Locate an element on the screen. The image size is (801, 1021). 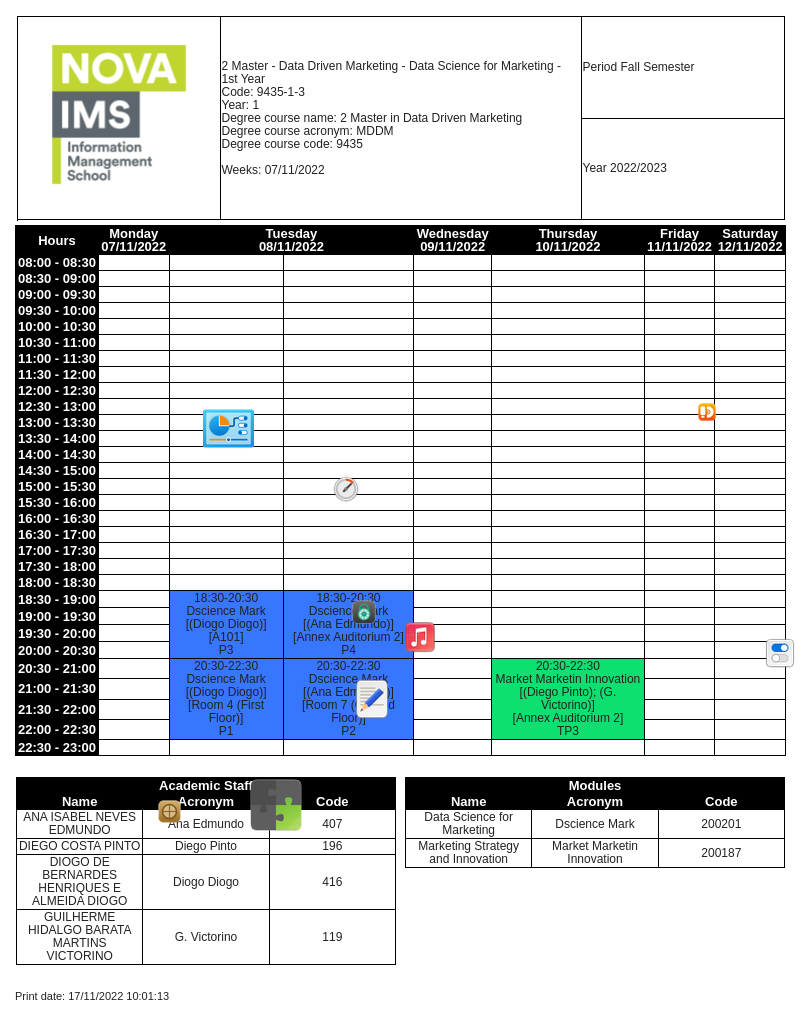
open gedit text editor is located at coordinates (372, 699).